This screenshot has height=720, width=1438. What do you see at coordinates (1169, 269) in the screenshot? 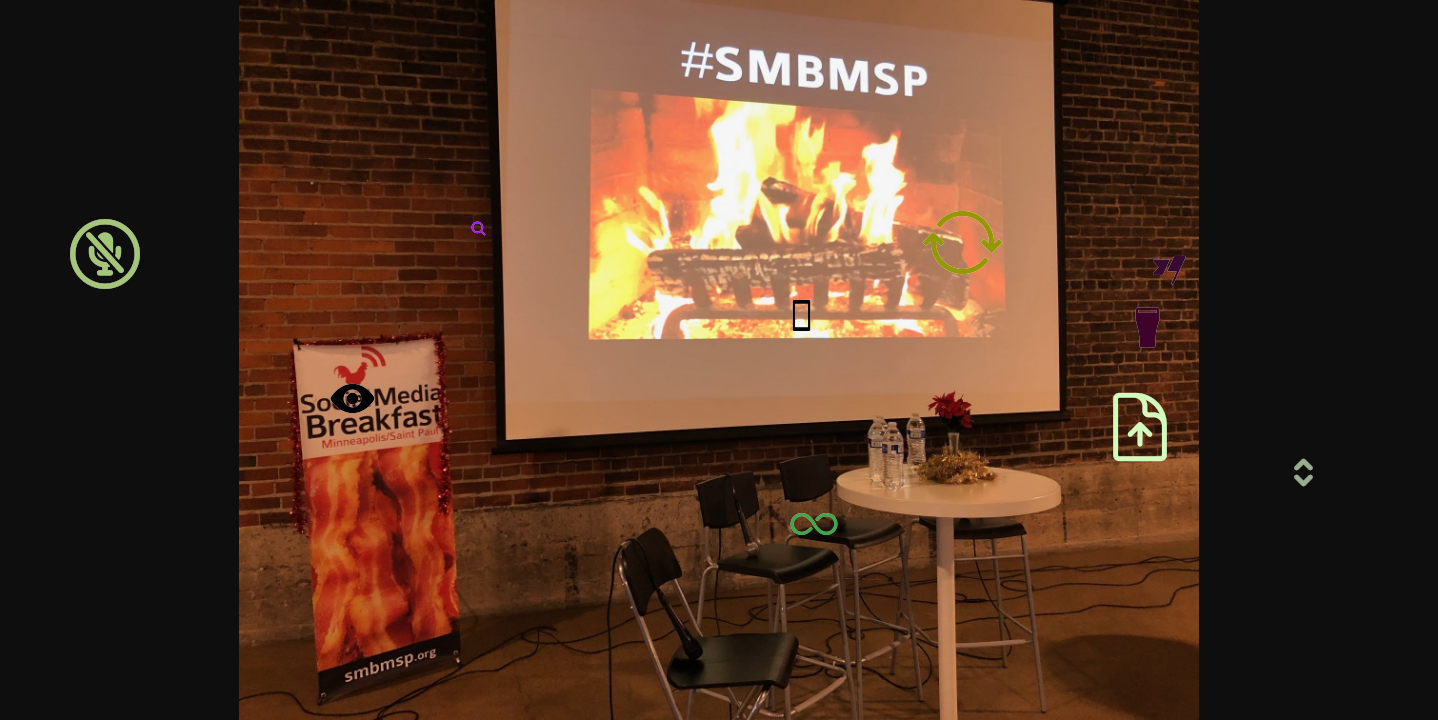
I see `flag or bookmark content for later review` at bounding box center [1169, 269].